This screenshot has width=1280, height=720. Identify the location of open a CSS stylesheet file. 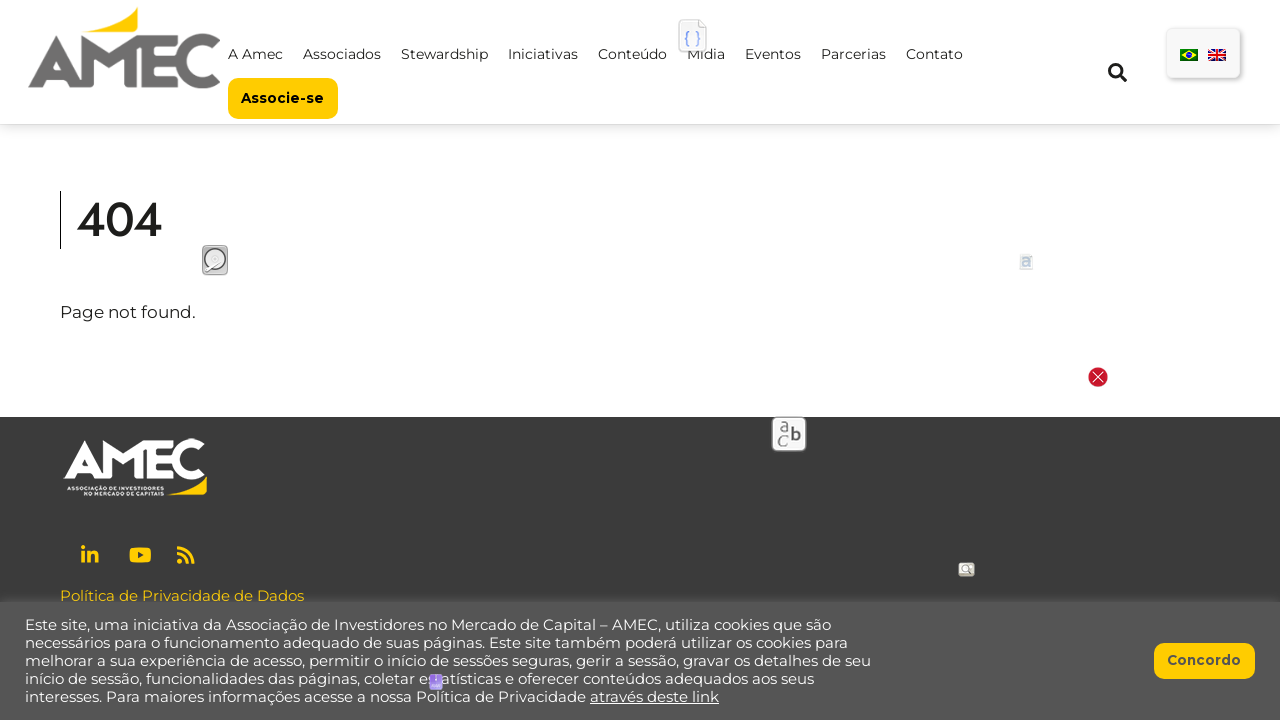
(692, 35).